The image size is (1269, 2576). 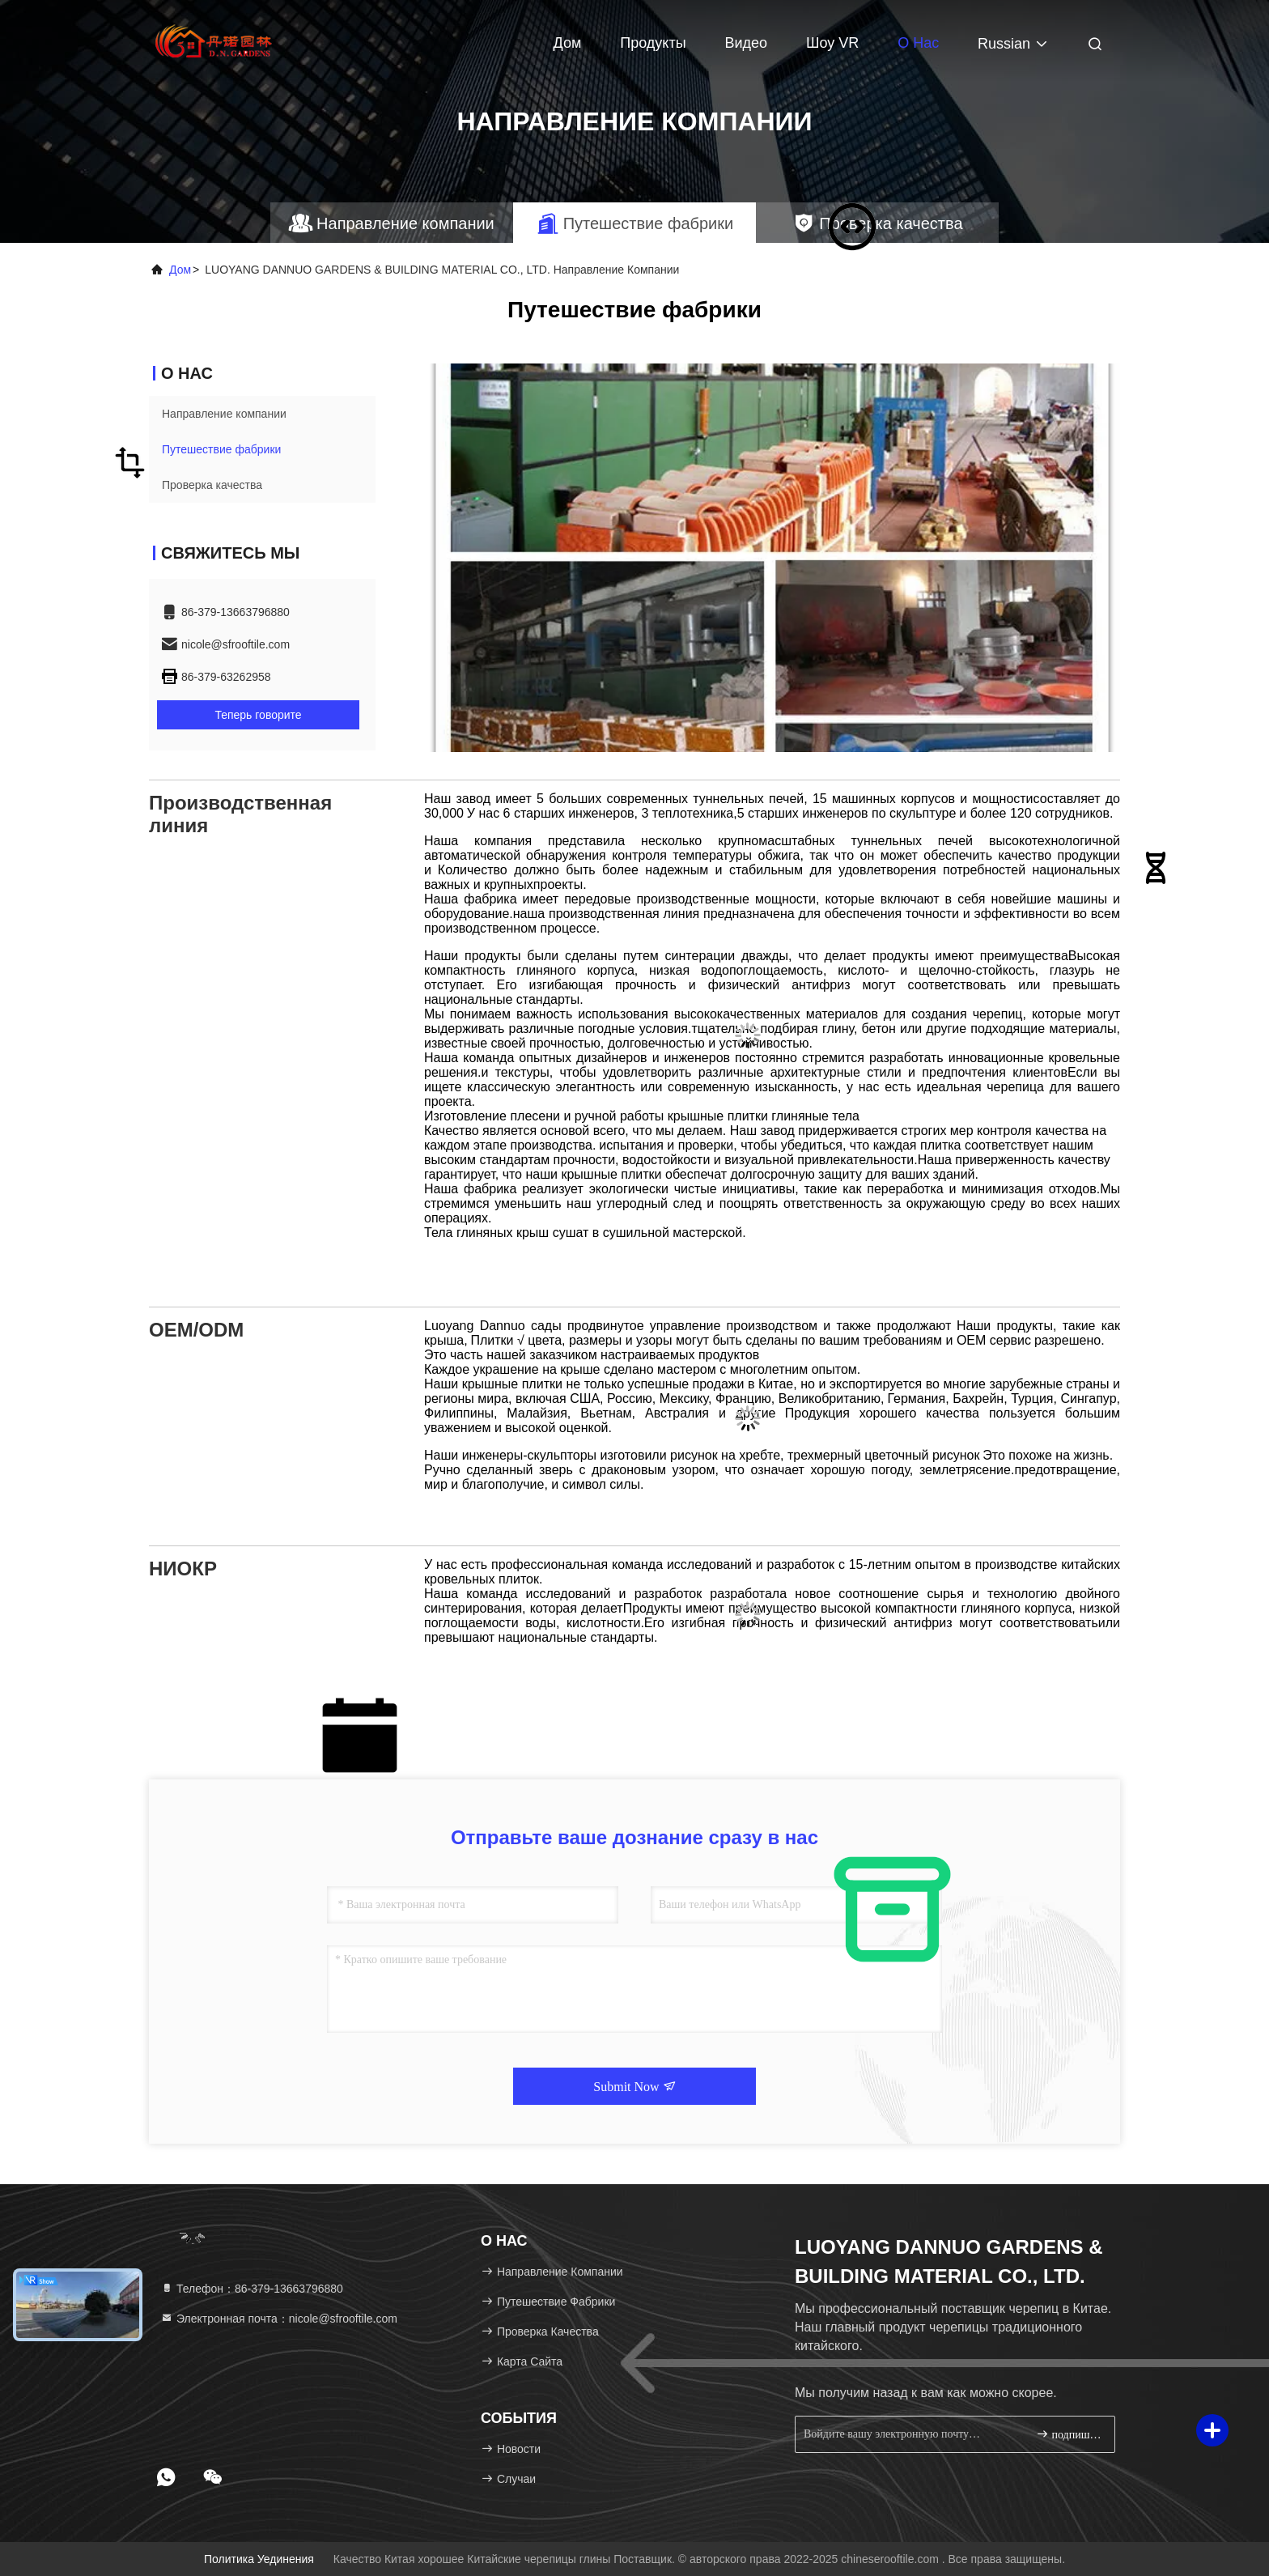 What do you see at coordinates (852, 227) in the screenshot?
I see `access code editor or developer tools` at bounding box center [852, 227].